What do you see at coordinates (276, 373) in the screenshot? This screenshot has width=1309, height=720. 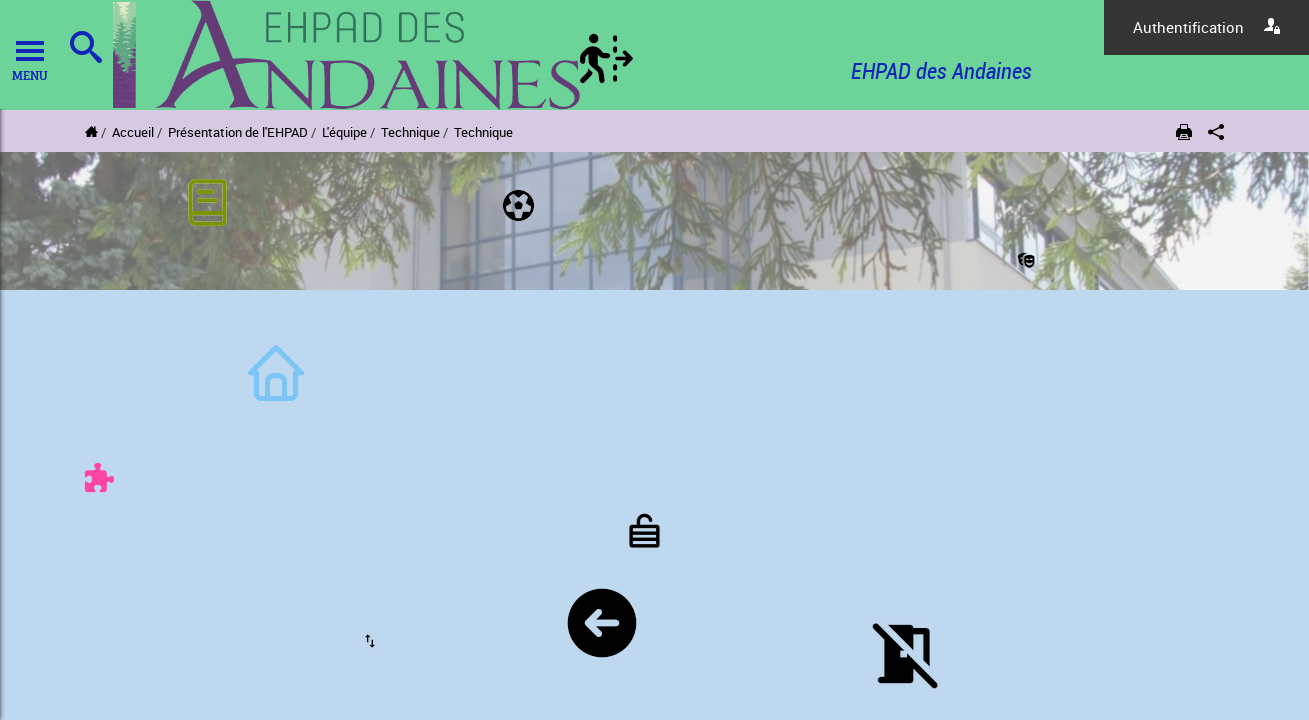 I see `navigate to the home screen` at bounding box center [276, 373].